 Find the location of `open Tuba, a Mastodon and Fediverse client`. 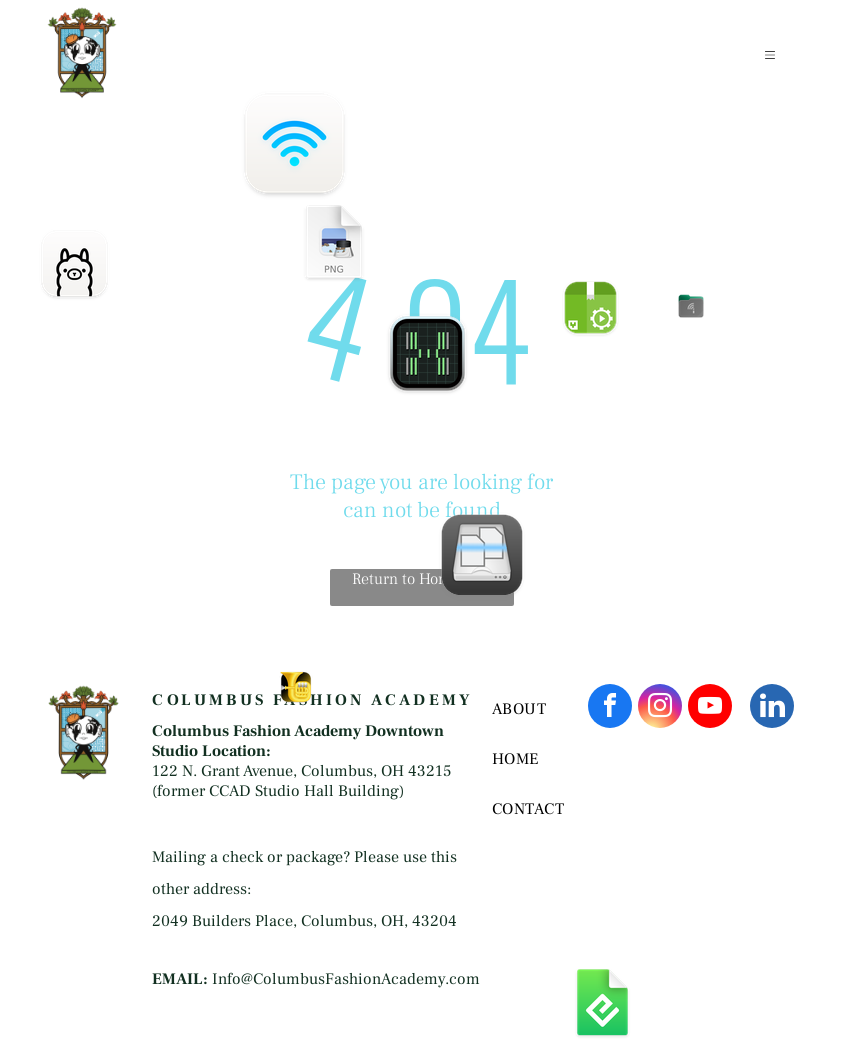

open Tuba, a Mastodon and Fediverse client is located at coordinates (296, 687).